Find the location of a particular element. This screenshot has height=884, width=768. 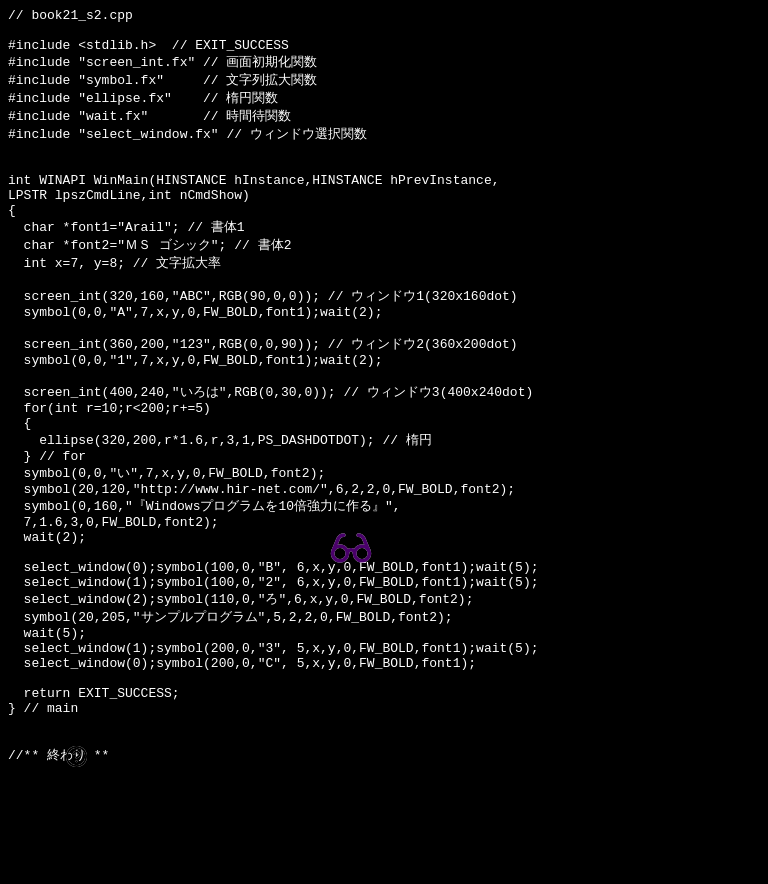

enable reading mode is located at coordinates (351, 548).